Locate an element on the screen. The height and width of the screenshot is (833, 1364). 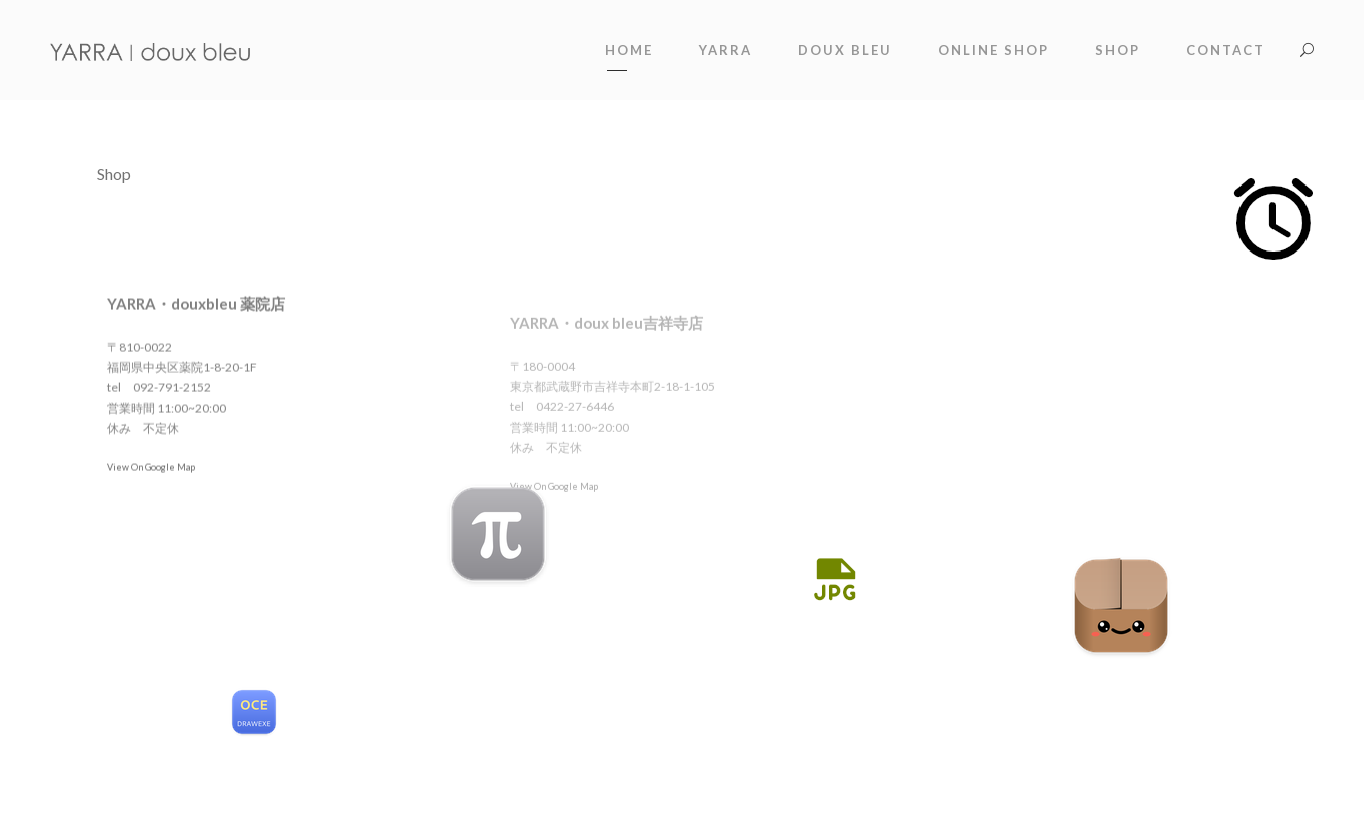
open OCE DRAWEXE application is located at coordinates (254, 712).